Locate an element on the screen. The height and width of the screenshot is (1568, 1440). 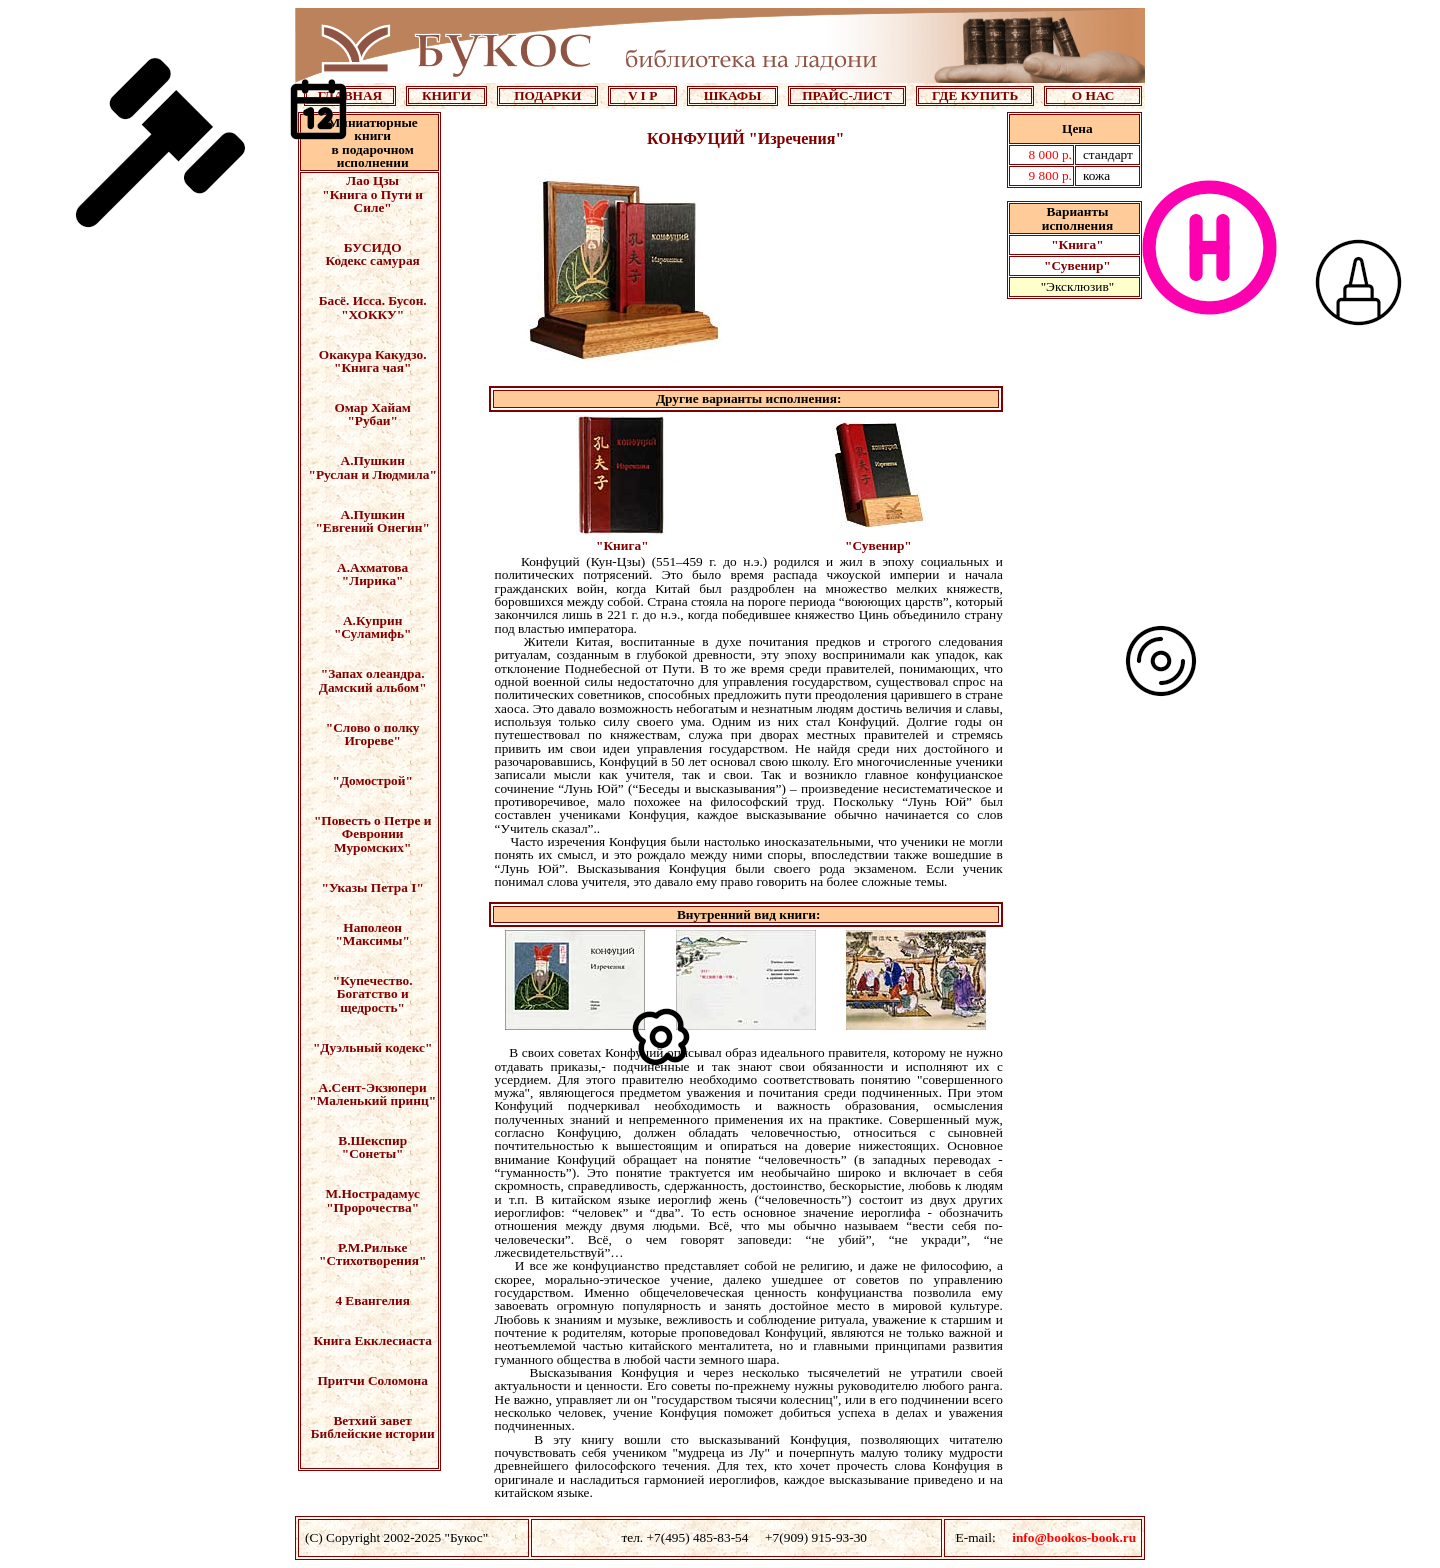
marker or highlighter tool is located at coordinates (1358, 282).